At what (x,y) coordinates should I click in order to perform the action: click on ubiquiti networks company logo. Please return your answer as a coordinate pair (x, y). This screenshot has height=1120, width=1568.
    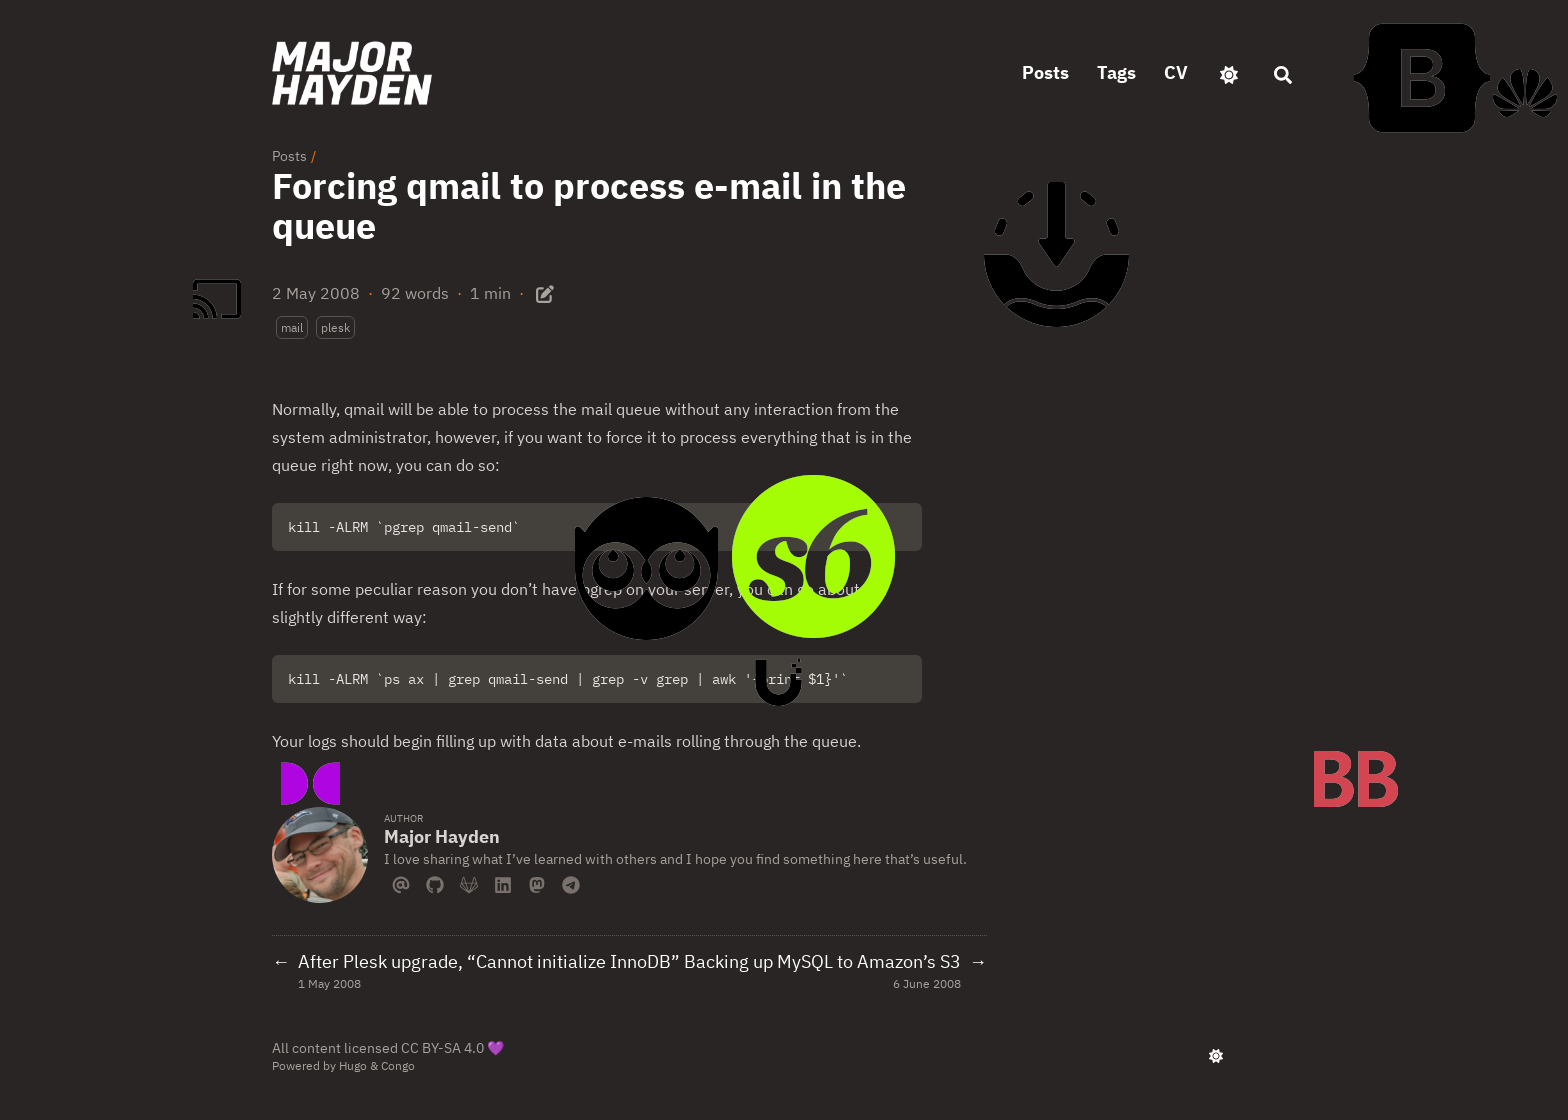
    Looking at the image, I should click on (778, 682).